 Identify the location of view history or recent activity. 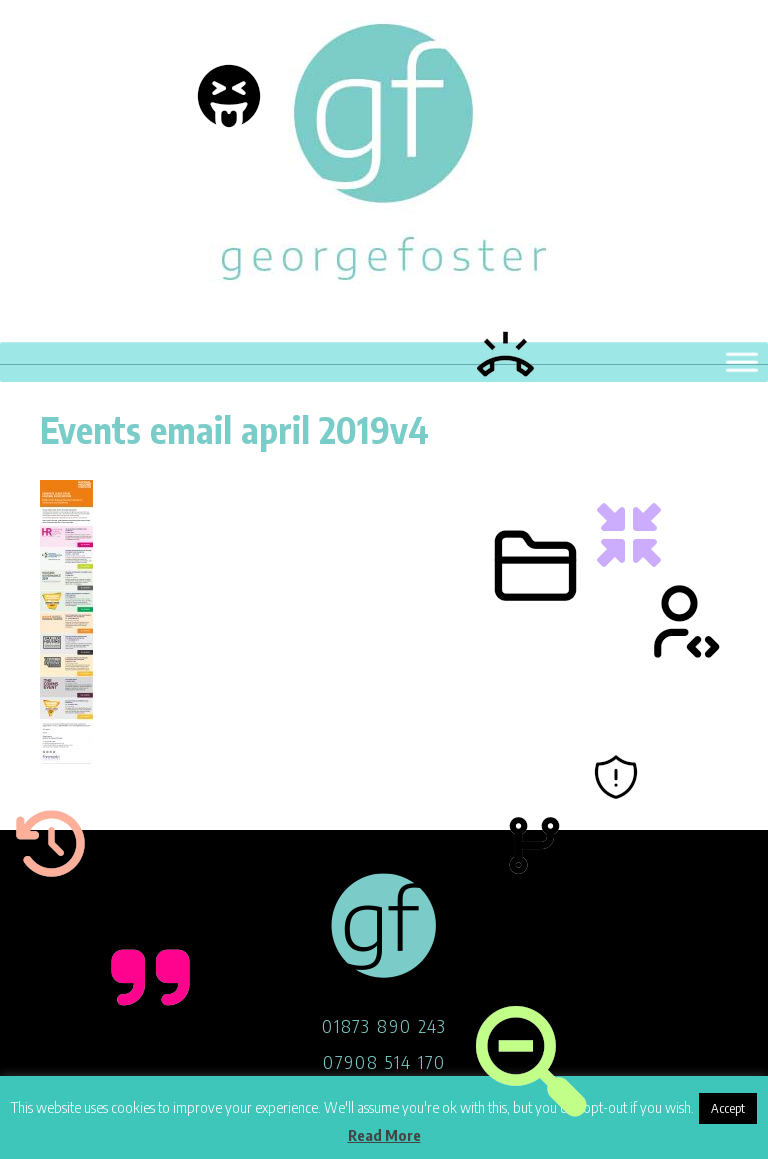
(51, 843).